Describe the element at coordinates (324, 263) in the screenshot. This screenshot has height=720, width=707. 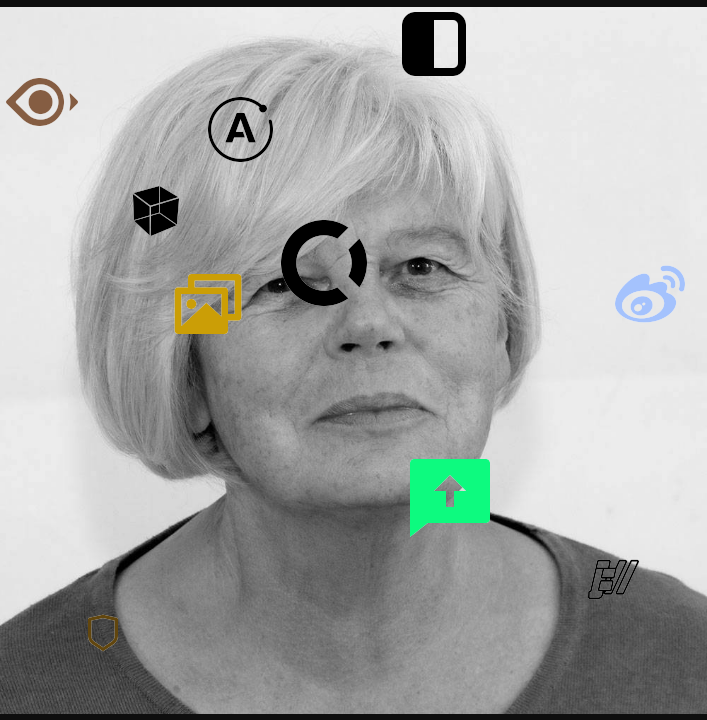
I see `visit open collective profile or page` at that location.